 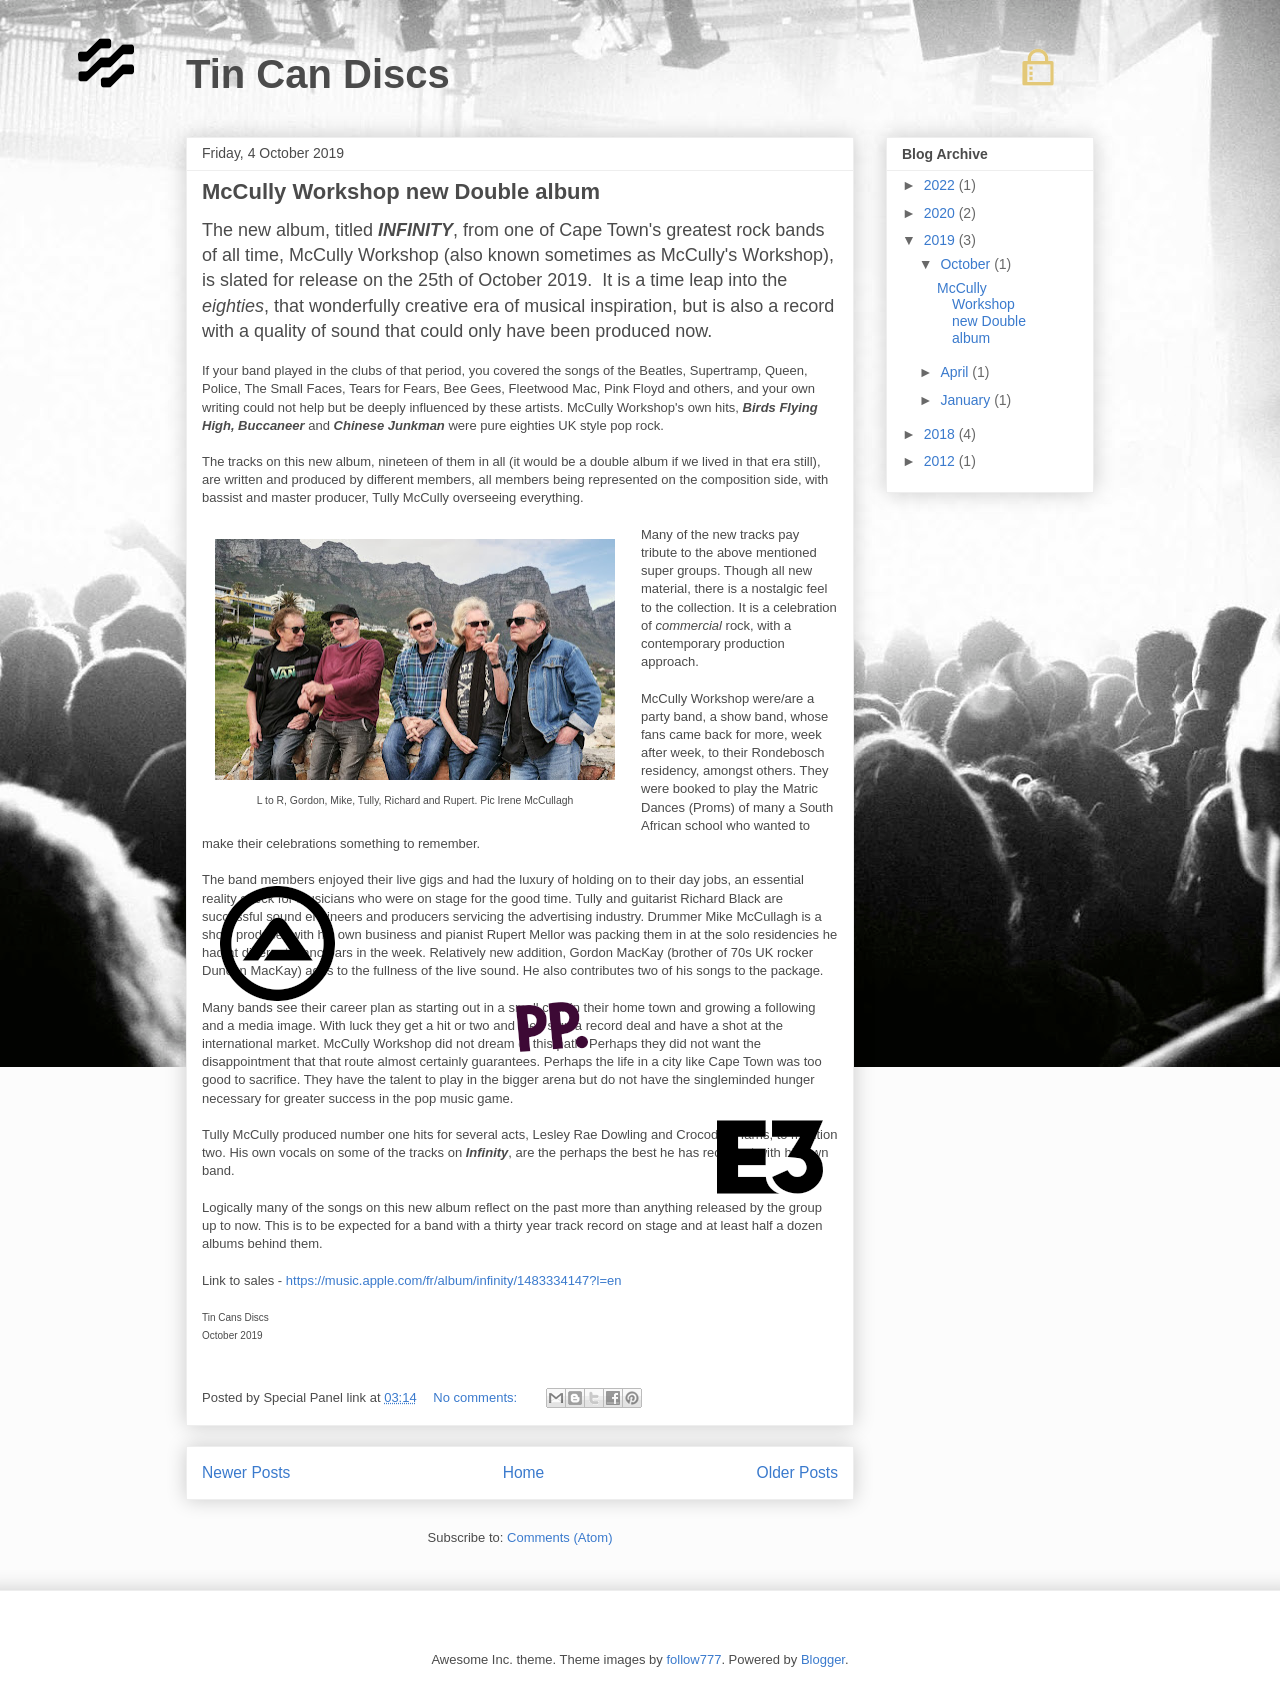 What do you see at coordinates (106, 63) in the screenshot?
I see `langflow app logo` at bounding box center [106, 63].